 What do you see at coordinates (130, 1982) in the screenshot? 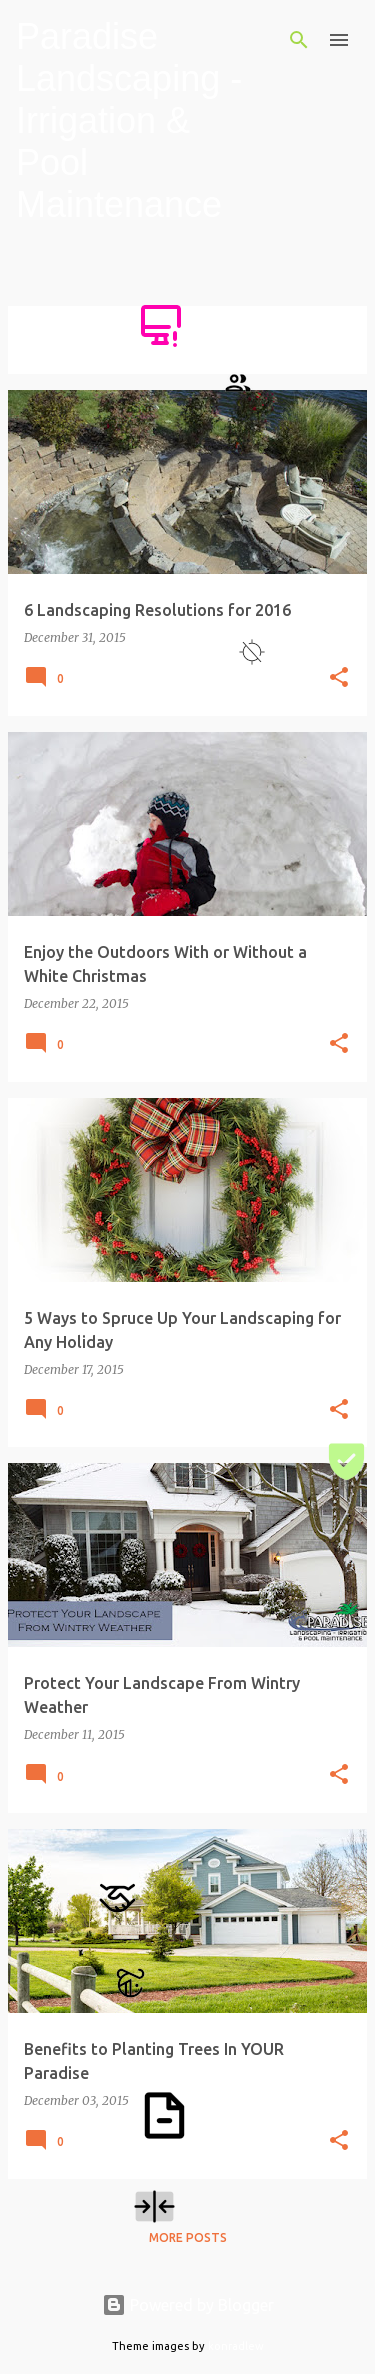
I see `open The New York Times app` at bounding box center [130, 1982].